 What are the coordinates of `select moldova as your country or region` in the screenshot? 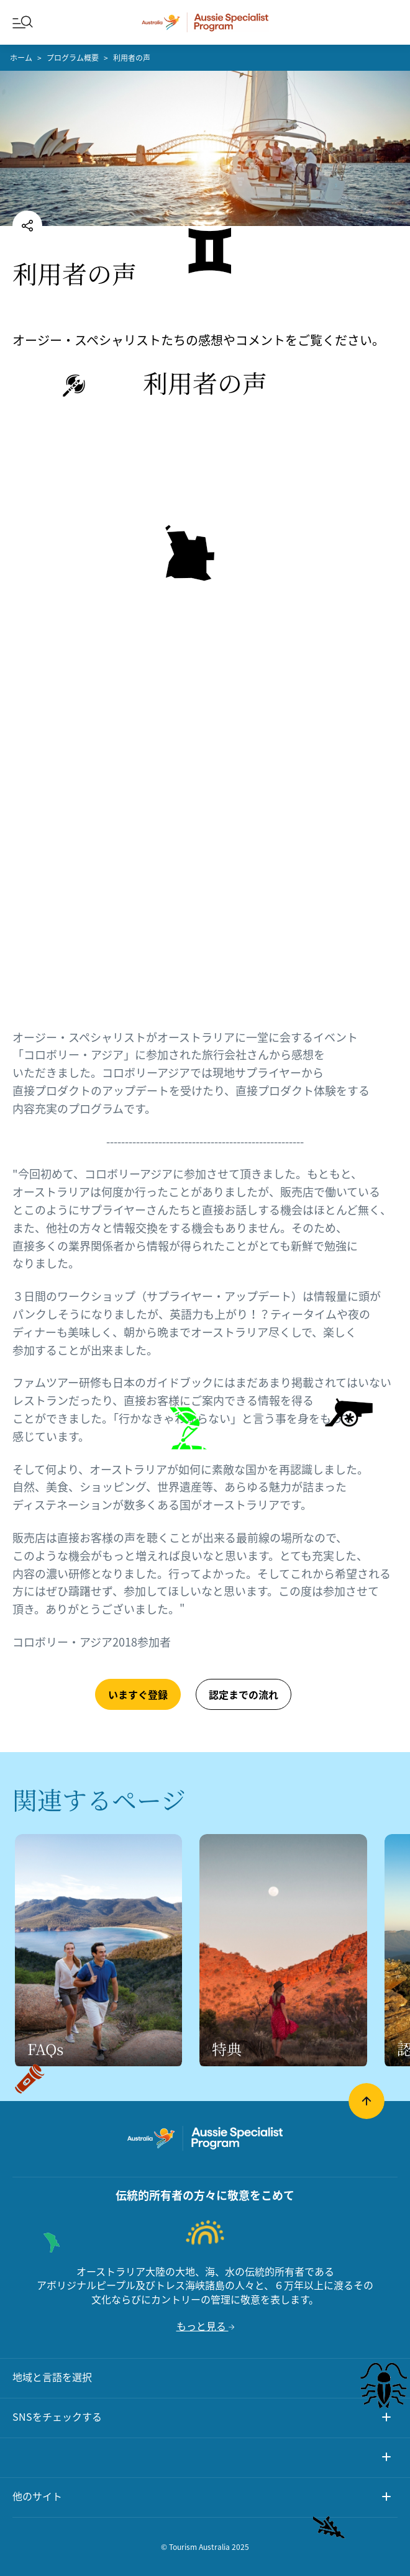 It's located at (52, 2243).